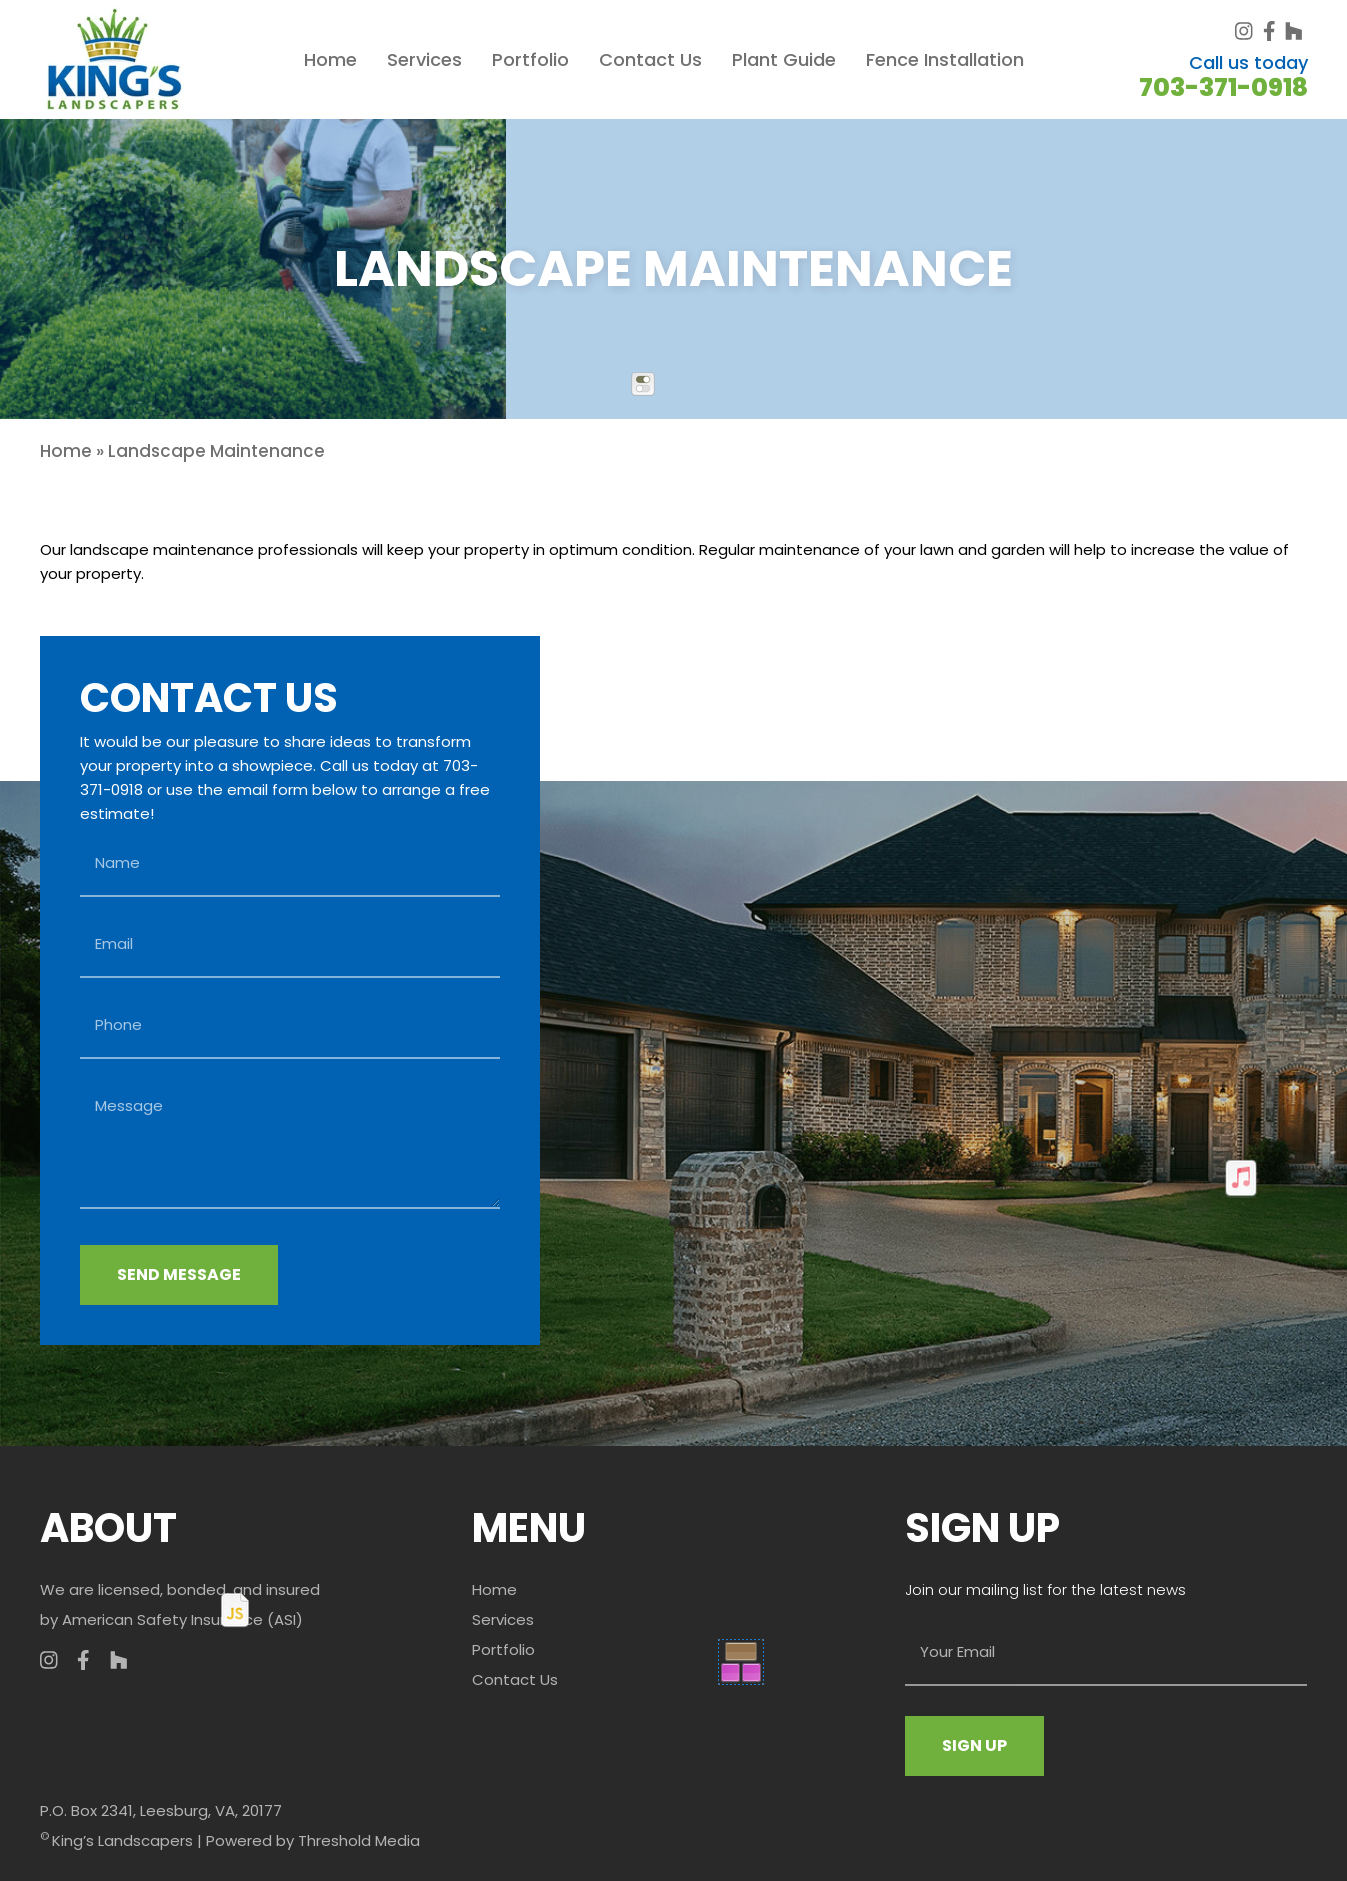 This screenshot has height=1881, width=1347. What do you see at coordinates (1241, 1178) in the screenshot?
I see `an audio or music file` at bounding box center [1241, 1178].